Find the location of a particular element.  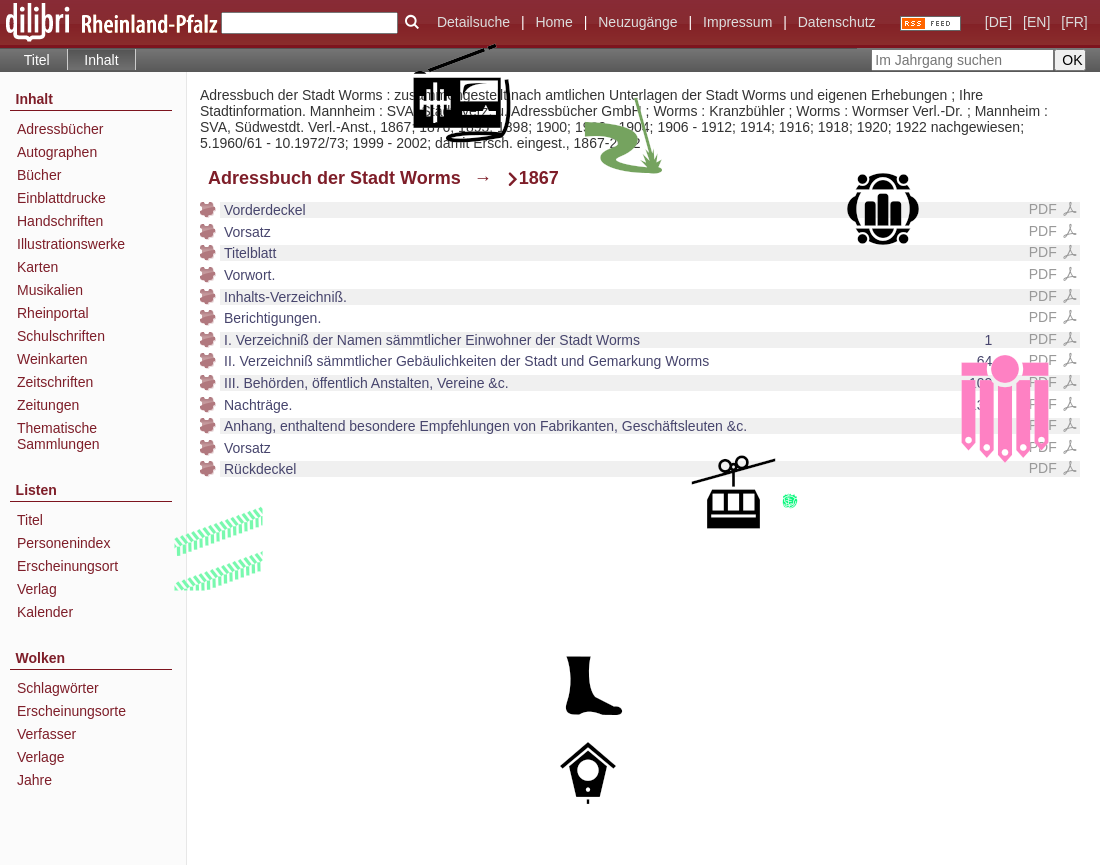

access cable car or ropeway transportation info is located at coordinates (733, 496).